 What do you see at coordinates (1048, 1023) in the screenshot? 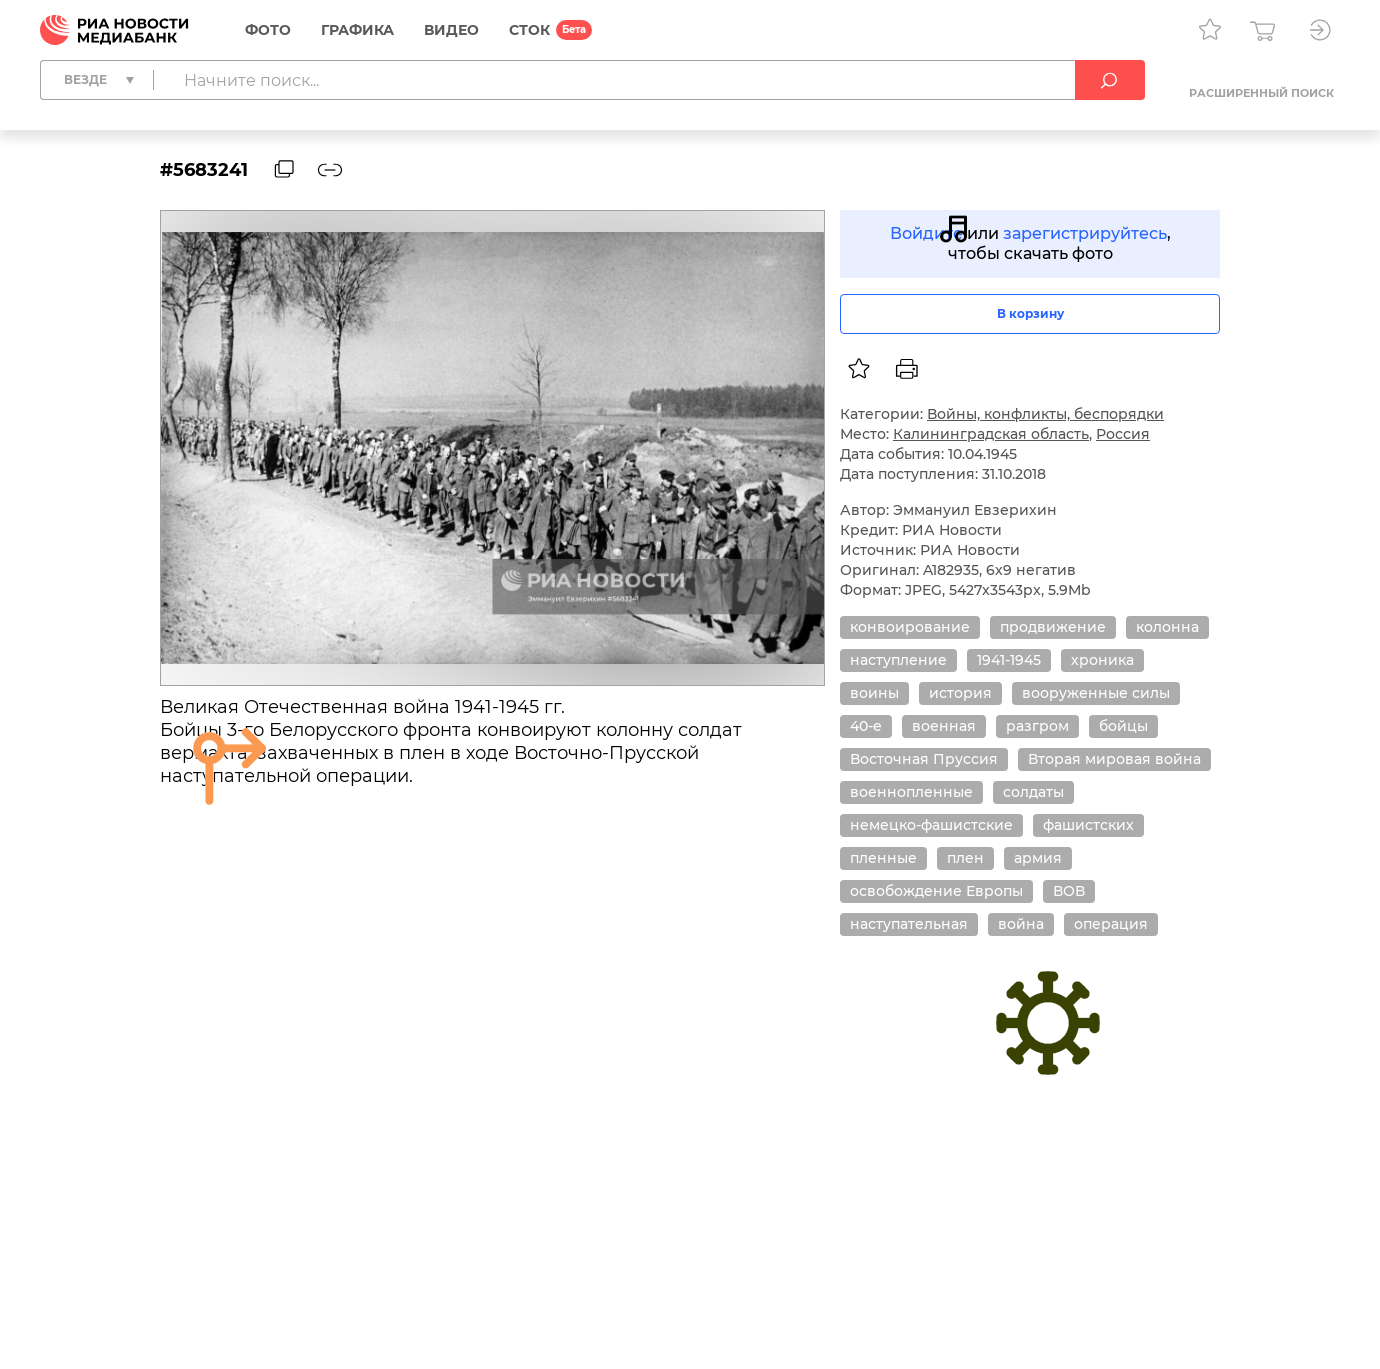
I see `indicates virus or malware detected` at bounding box center [1048, 1023].